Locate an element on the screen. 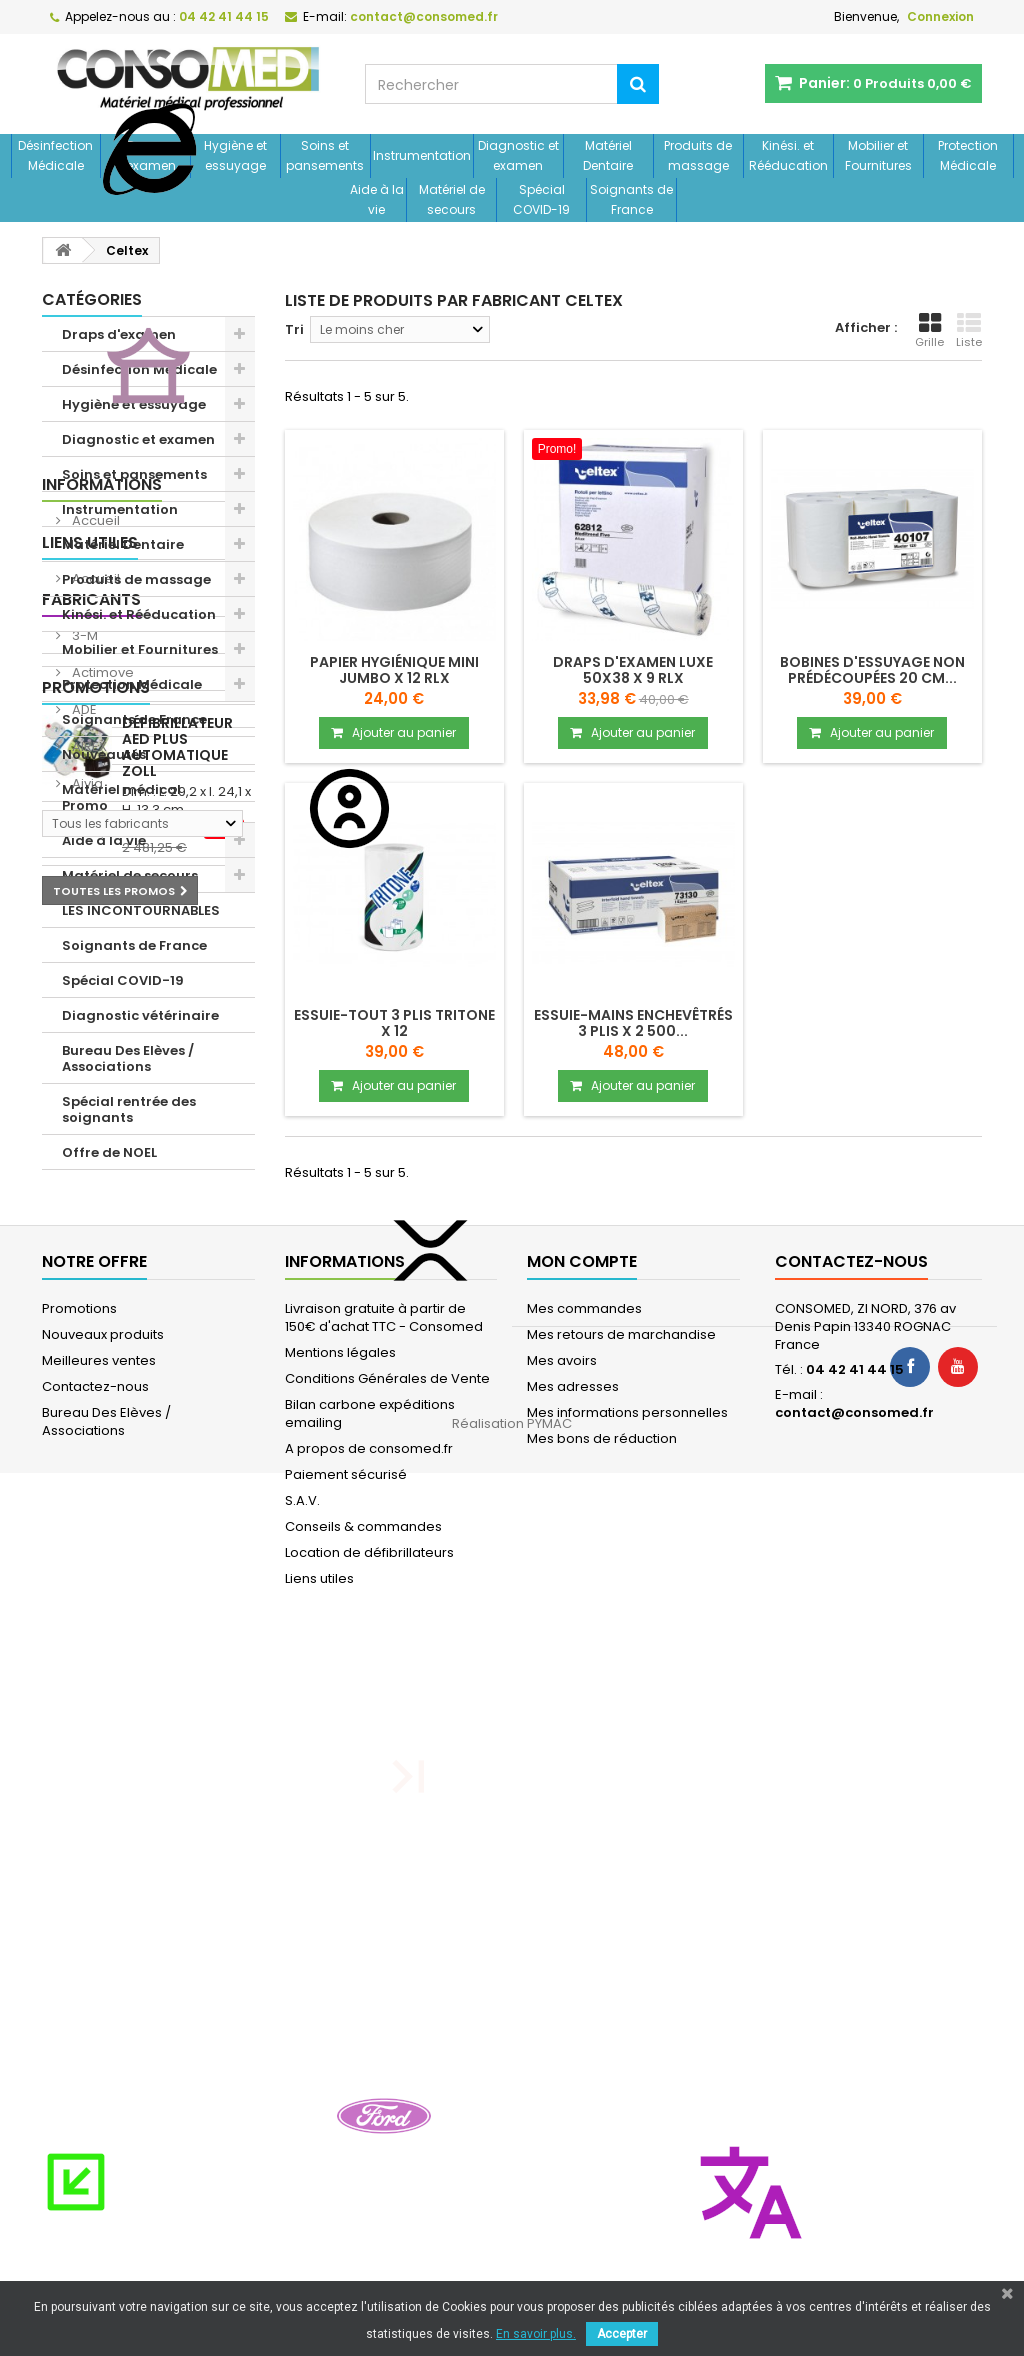 This screenshot has width=1024, height=2356. access your account or profile is located at coordinates (349, 808).